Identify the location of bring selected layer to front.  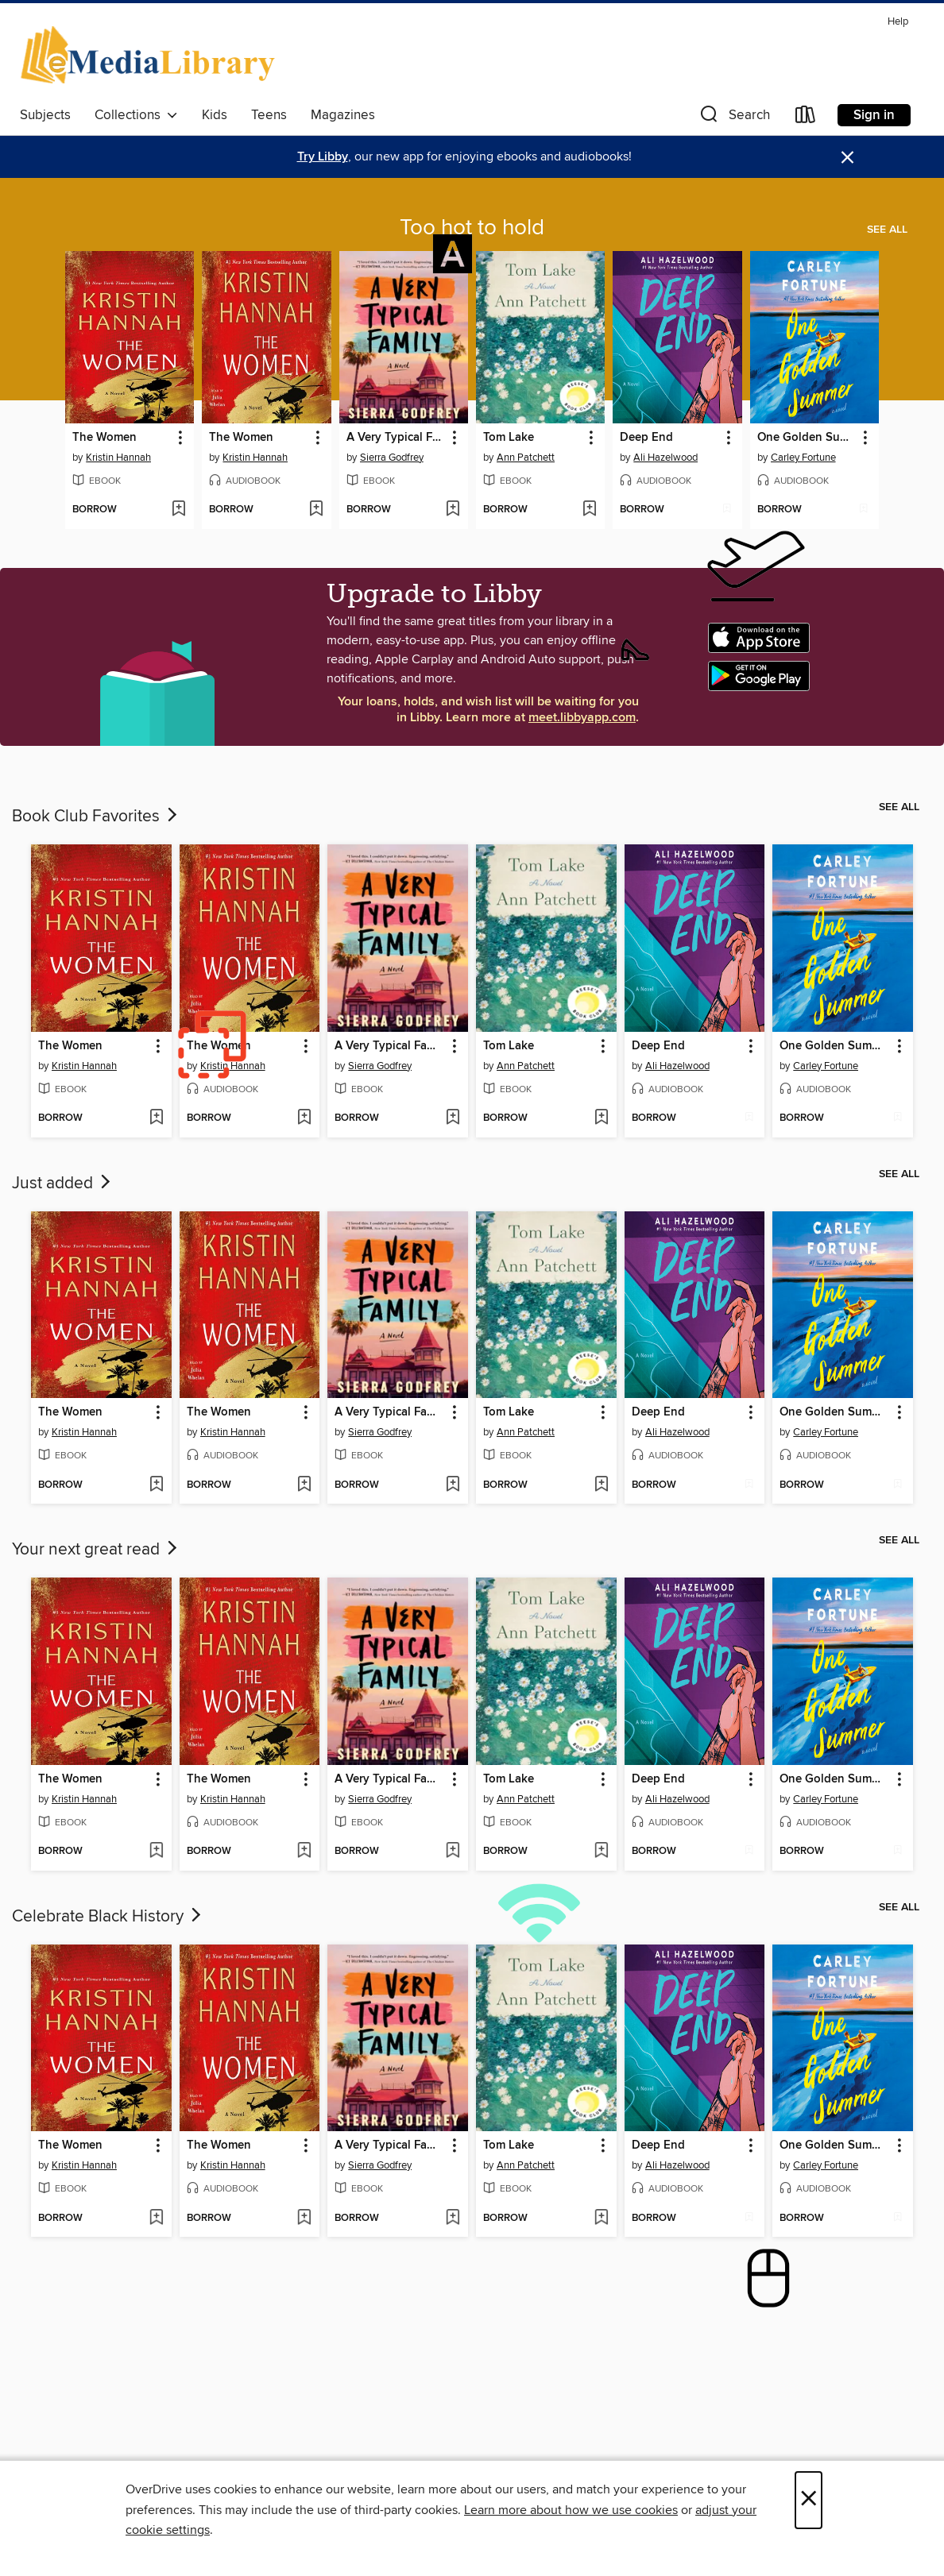
(212, 1045).